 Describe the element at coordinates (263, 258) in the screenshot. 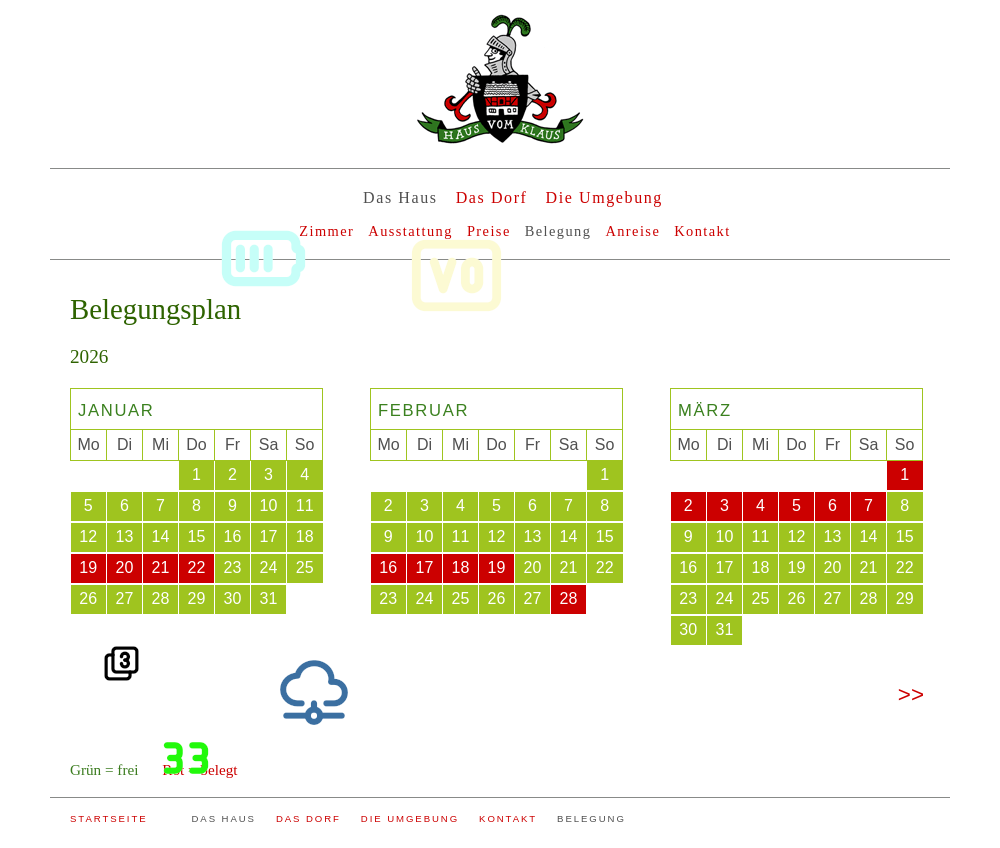

I see `indicates battery at 75% charge` at that location.